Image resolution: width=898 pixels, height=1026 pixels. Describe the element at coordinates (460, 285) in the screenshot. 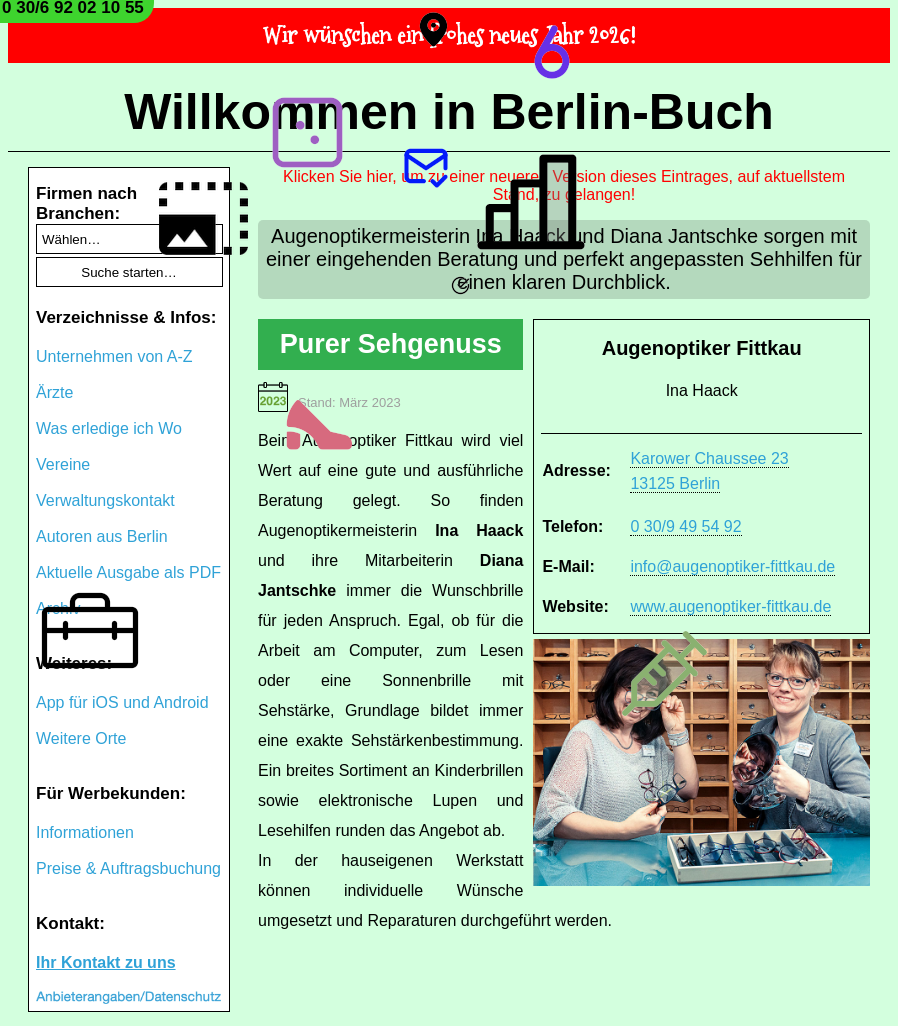

I see `indicates task or action completed successfully` at that location.